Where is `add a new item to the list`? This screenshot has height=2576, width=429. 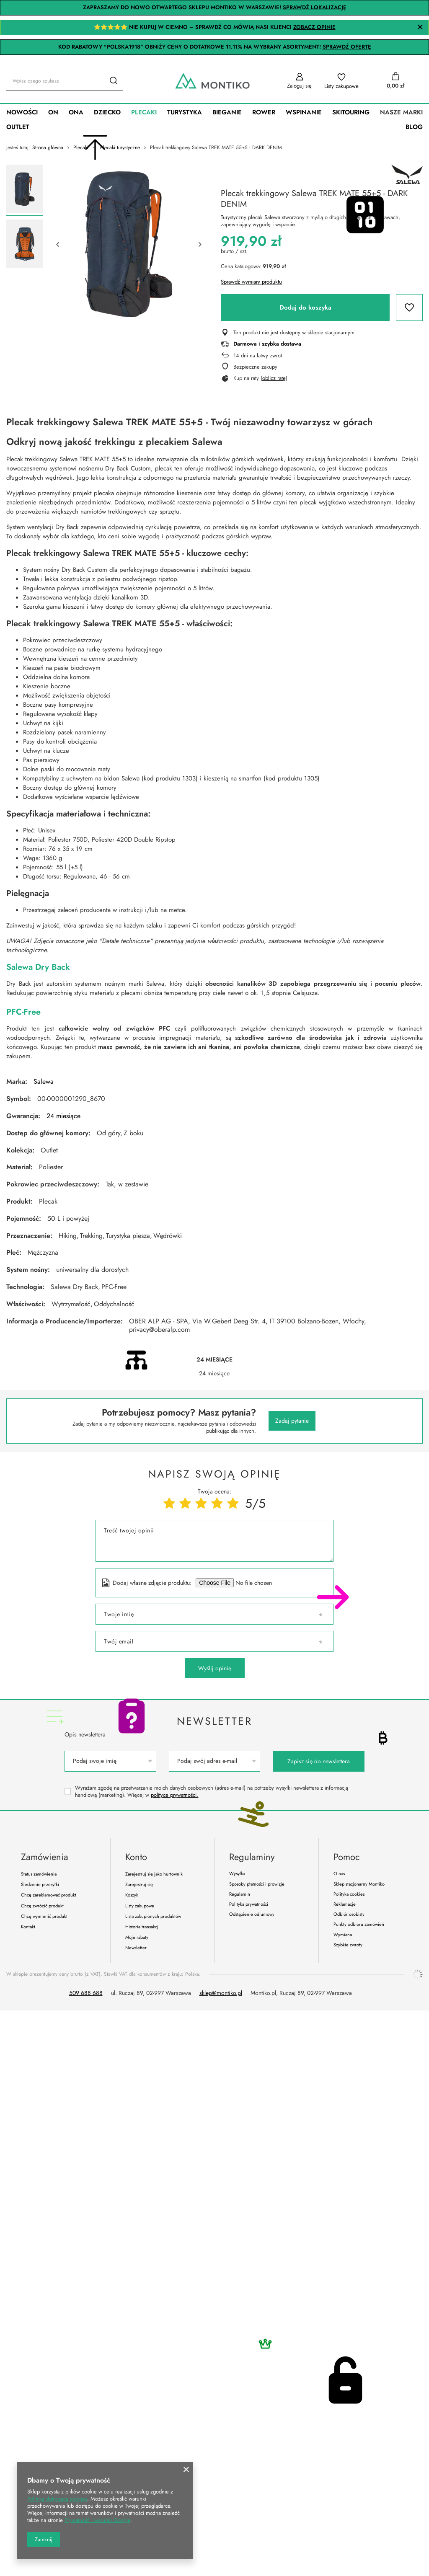 add a new item to the list is located at coordinates (54, 1716).